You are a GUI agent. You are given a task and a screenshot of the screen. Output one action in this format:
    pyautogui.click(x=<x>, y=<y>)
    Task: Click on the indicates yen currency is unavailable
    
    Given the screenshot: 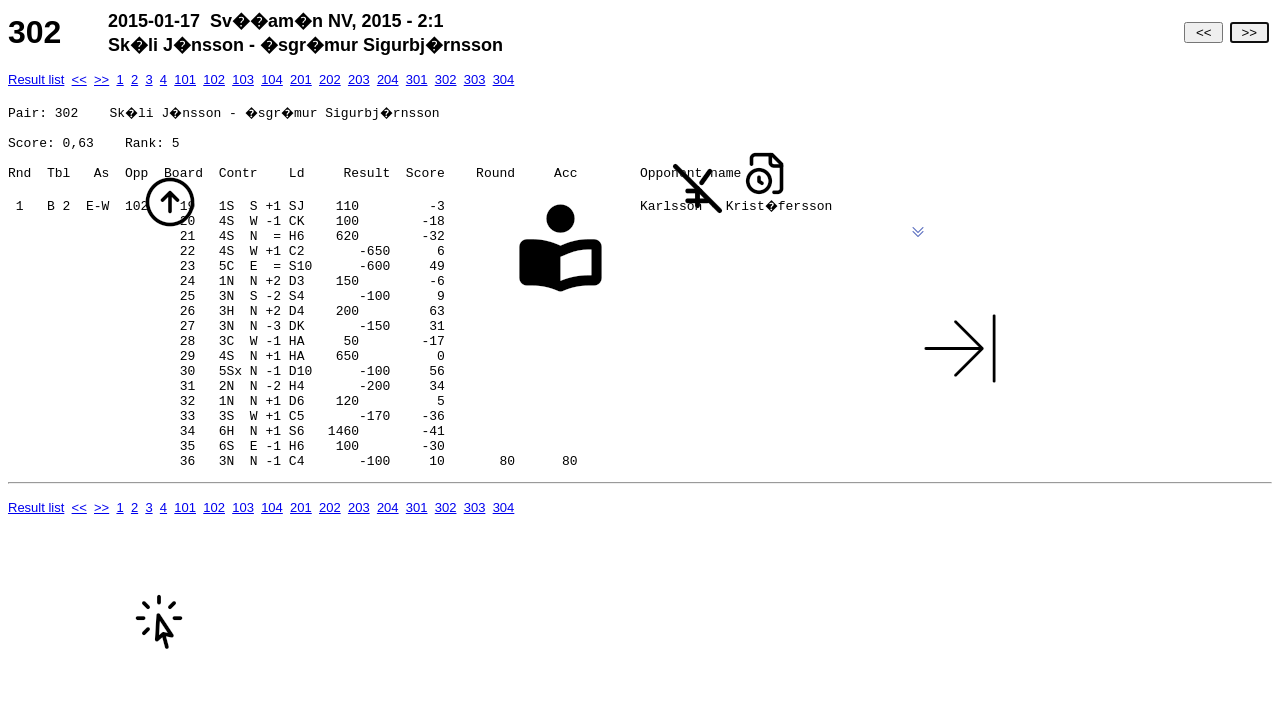 What is the action you would take?
    pyautogui.click(x=697, y=188)
    